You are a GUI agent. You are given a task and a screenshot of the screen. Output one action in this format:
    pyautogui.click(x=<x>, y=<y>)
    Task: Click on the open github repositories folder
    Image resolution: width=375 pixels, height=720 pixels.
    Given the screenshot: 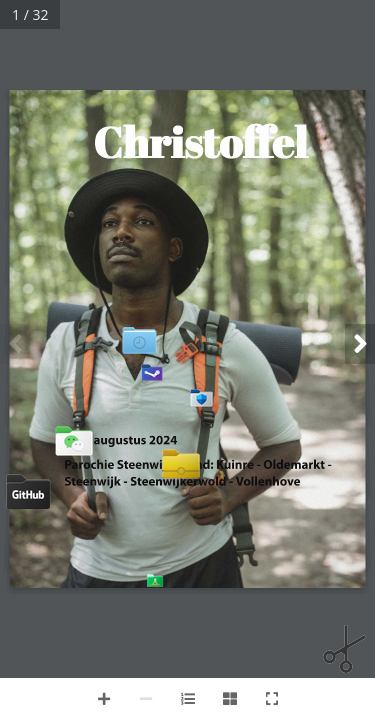 What is the action you would take?
    pyautogui.click(x=28, y=493)
    